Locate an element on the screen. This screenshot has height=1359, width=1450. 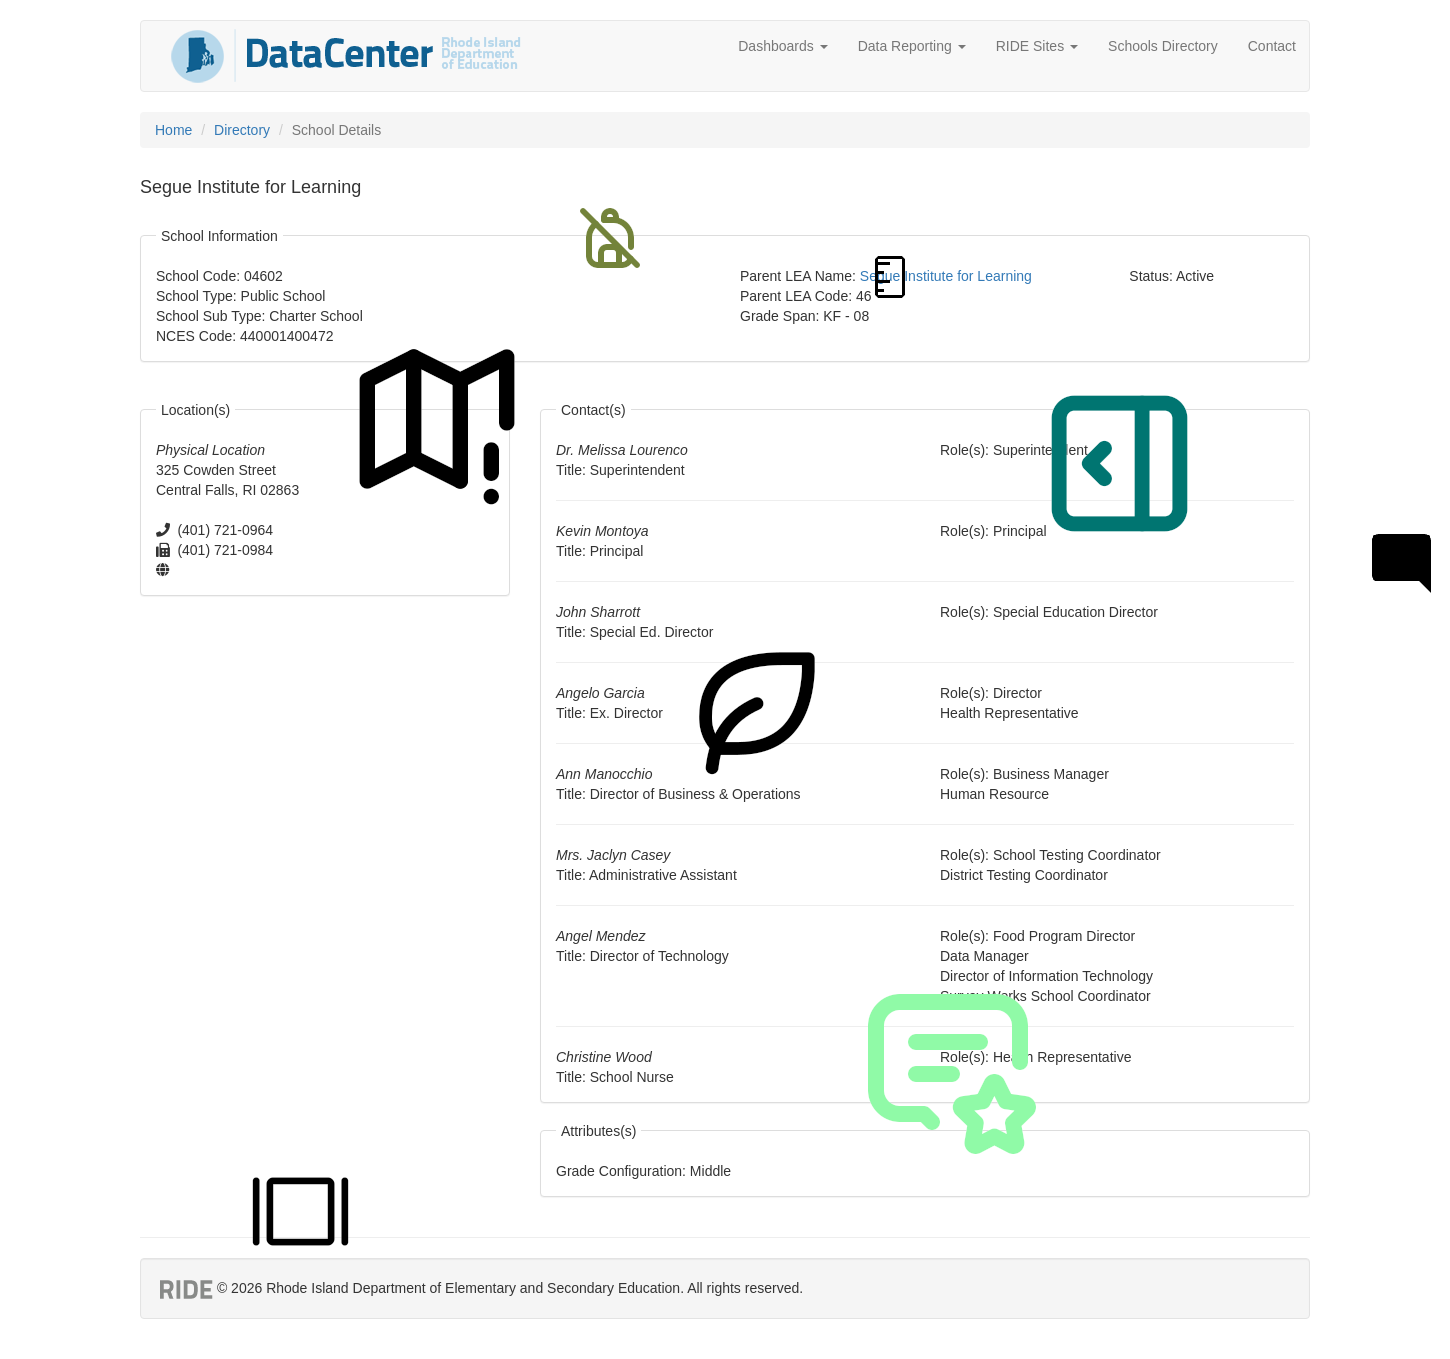
no backpack allowed is located at coordinates (610, 238).